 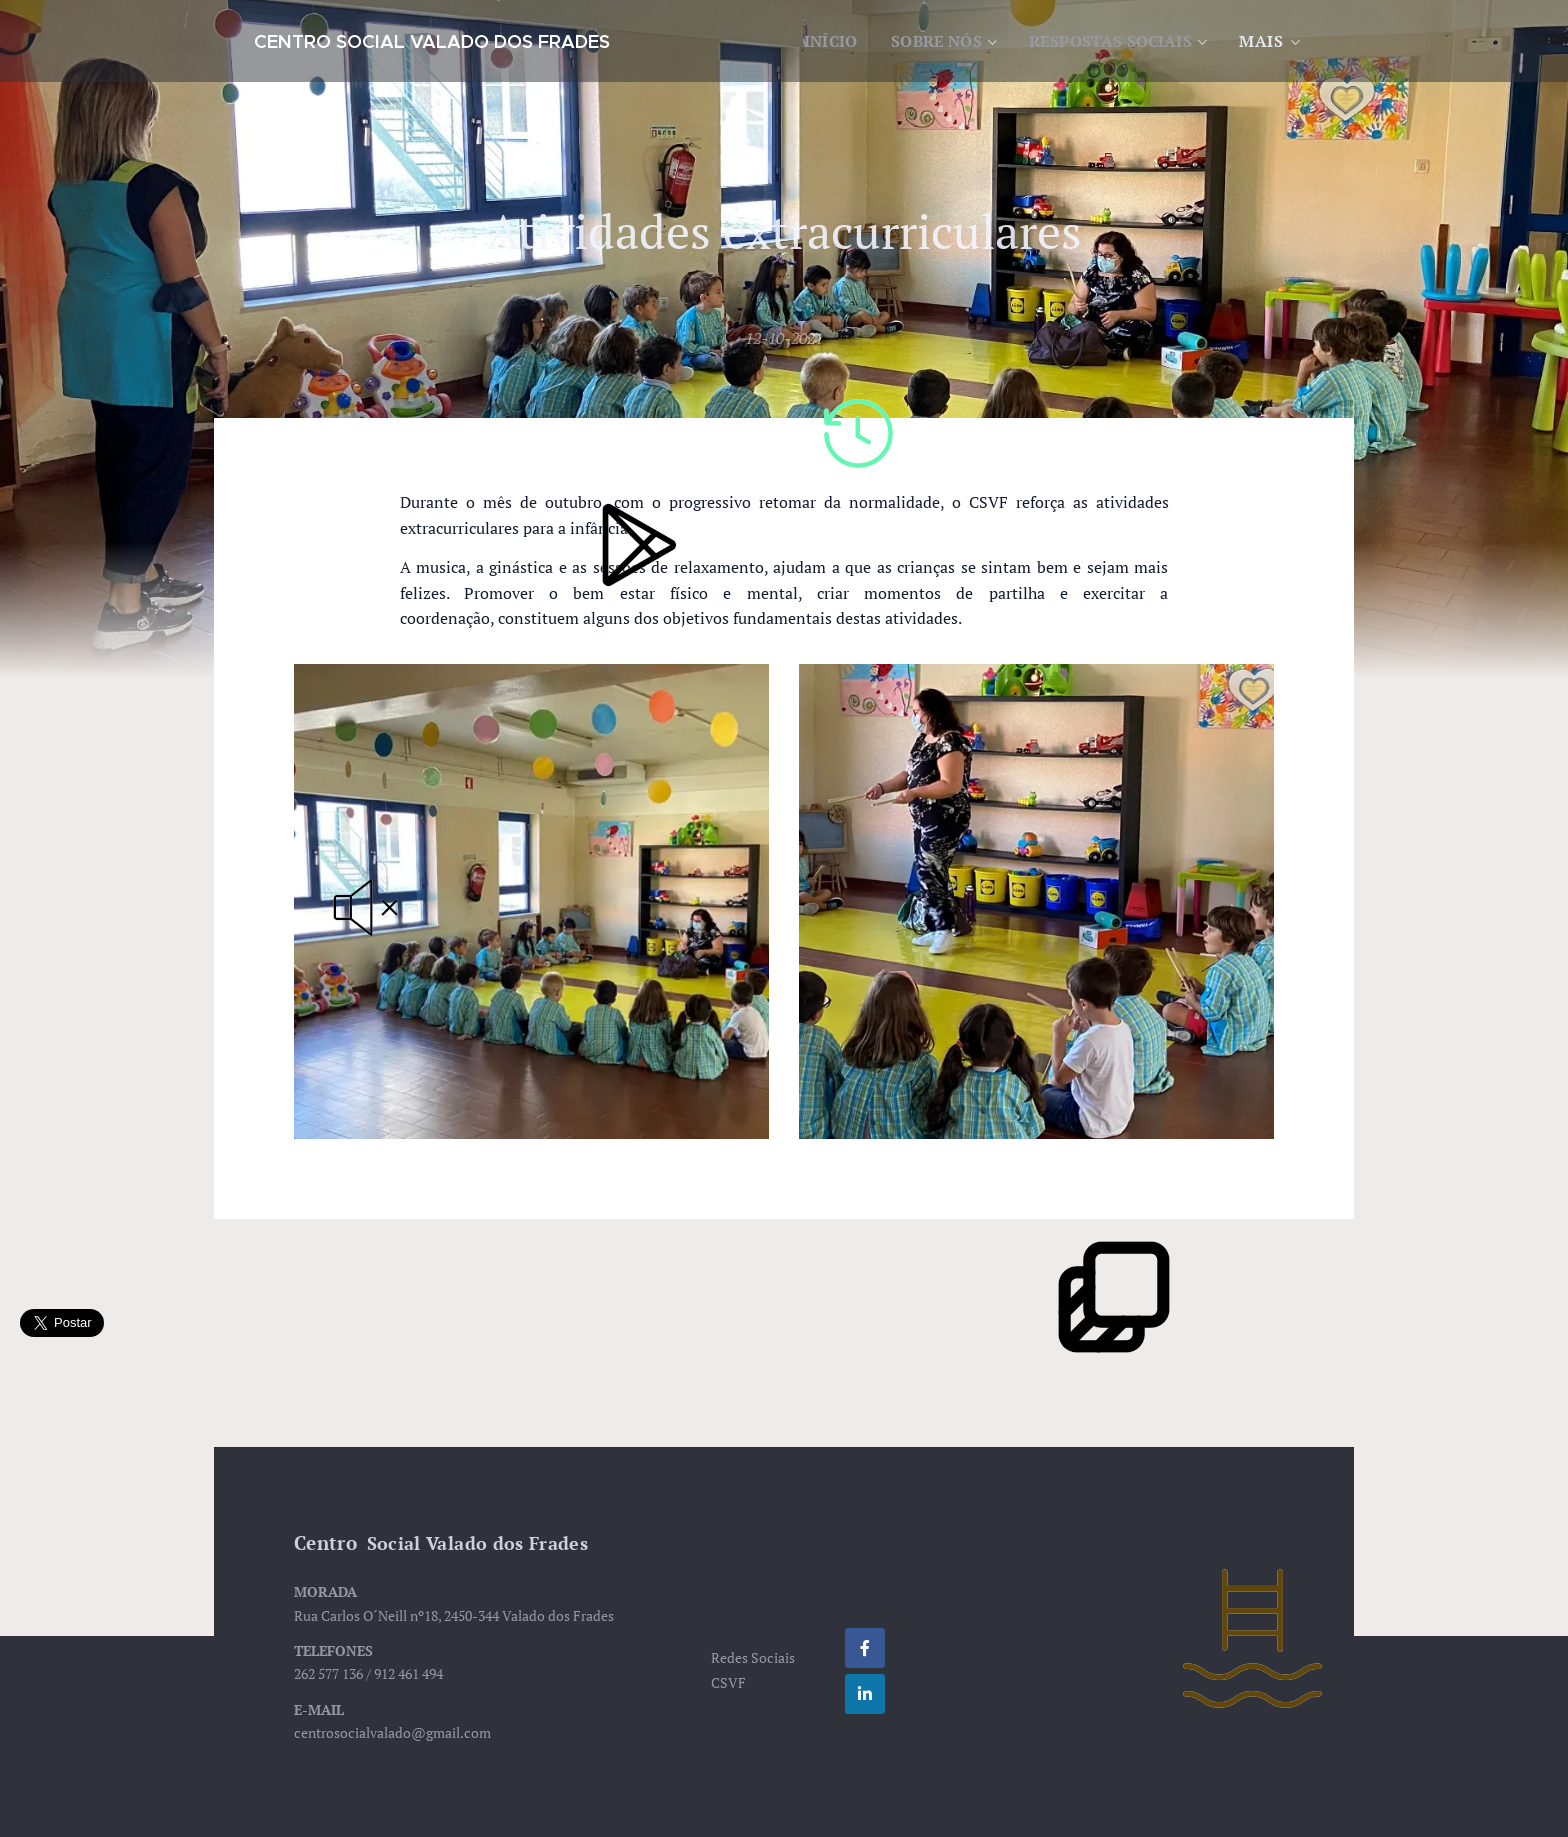 I want to click on select the bottom layer in a stack, so click(x=1114, y=1297).